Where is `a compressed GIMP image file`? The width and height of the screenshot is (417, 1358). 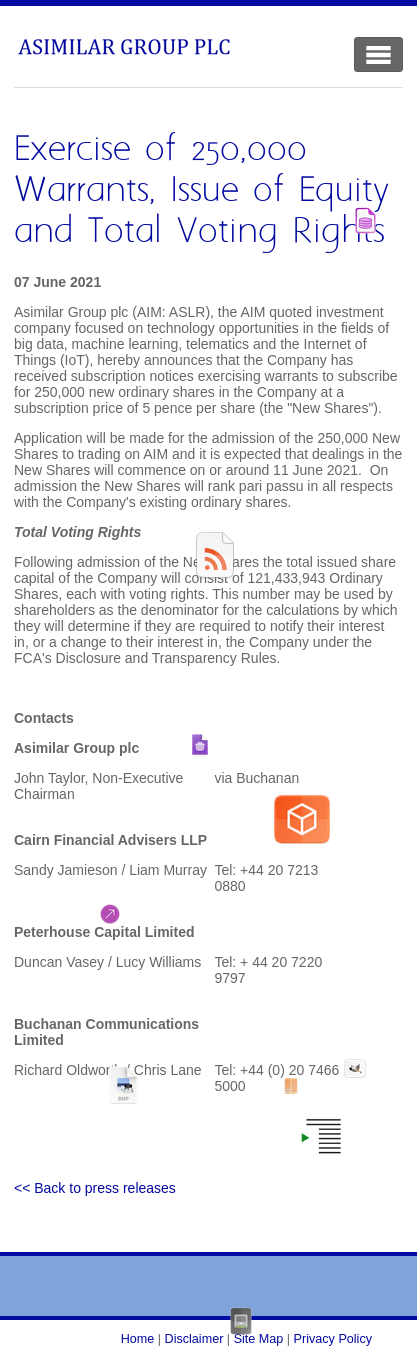 a compressed GIMP image file is located at coordinates (355, 1068).